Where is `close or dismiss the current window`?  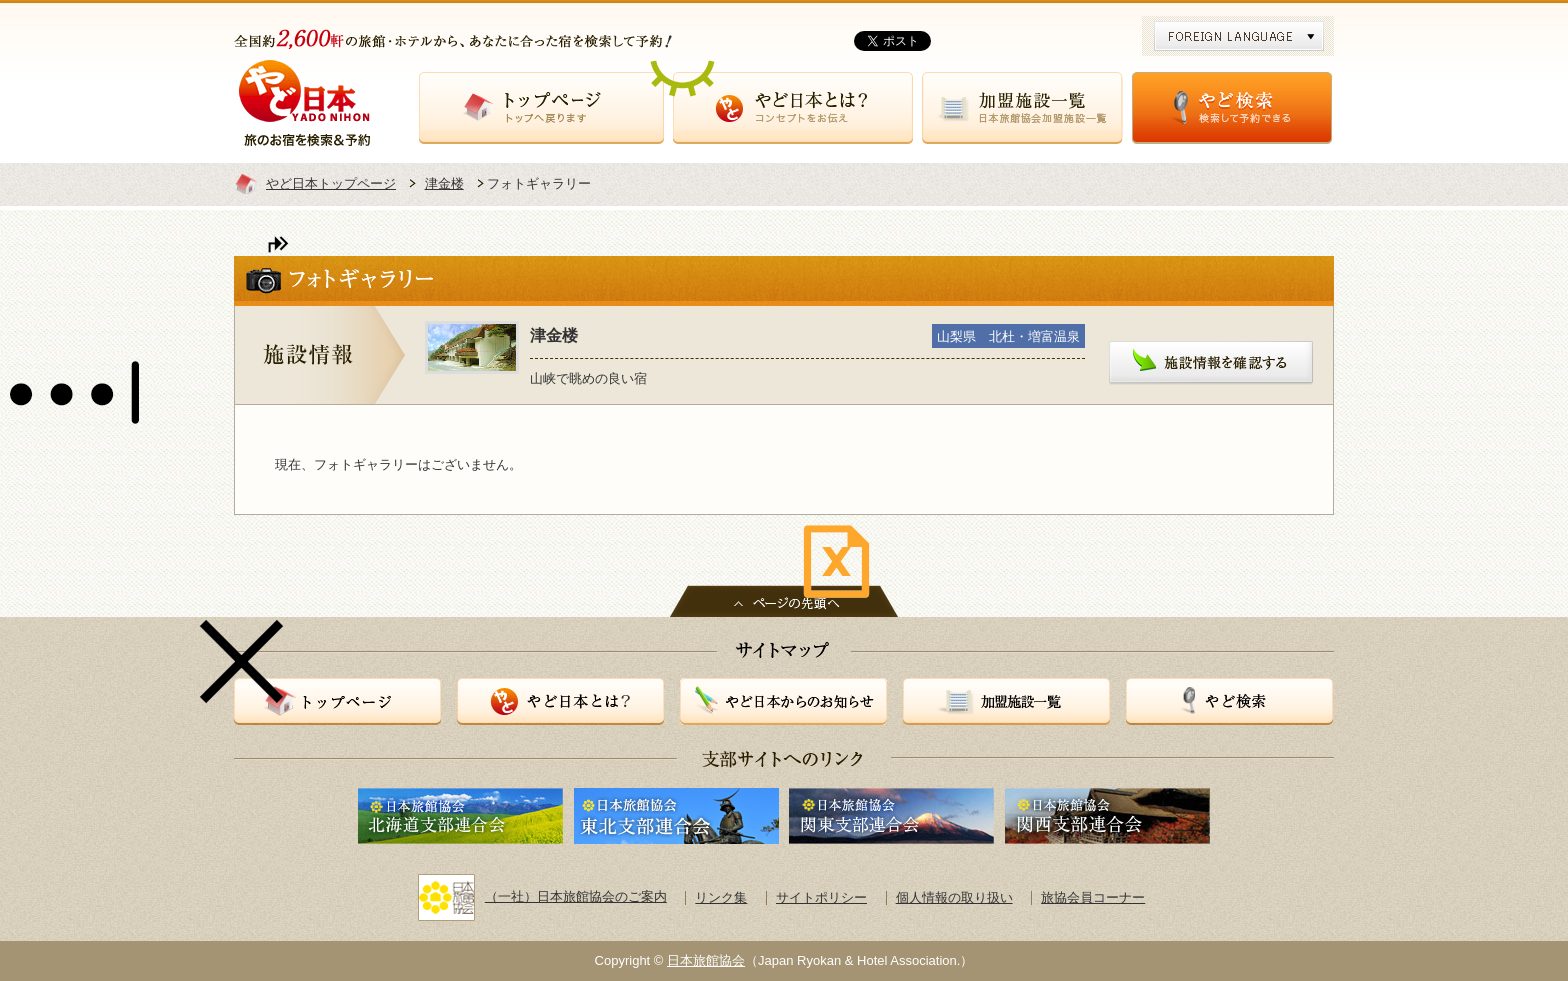
close or dismiss the current window is located at coordinates (241, 661).